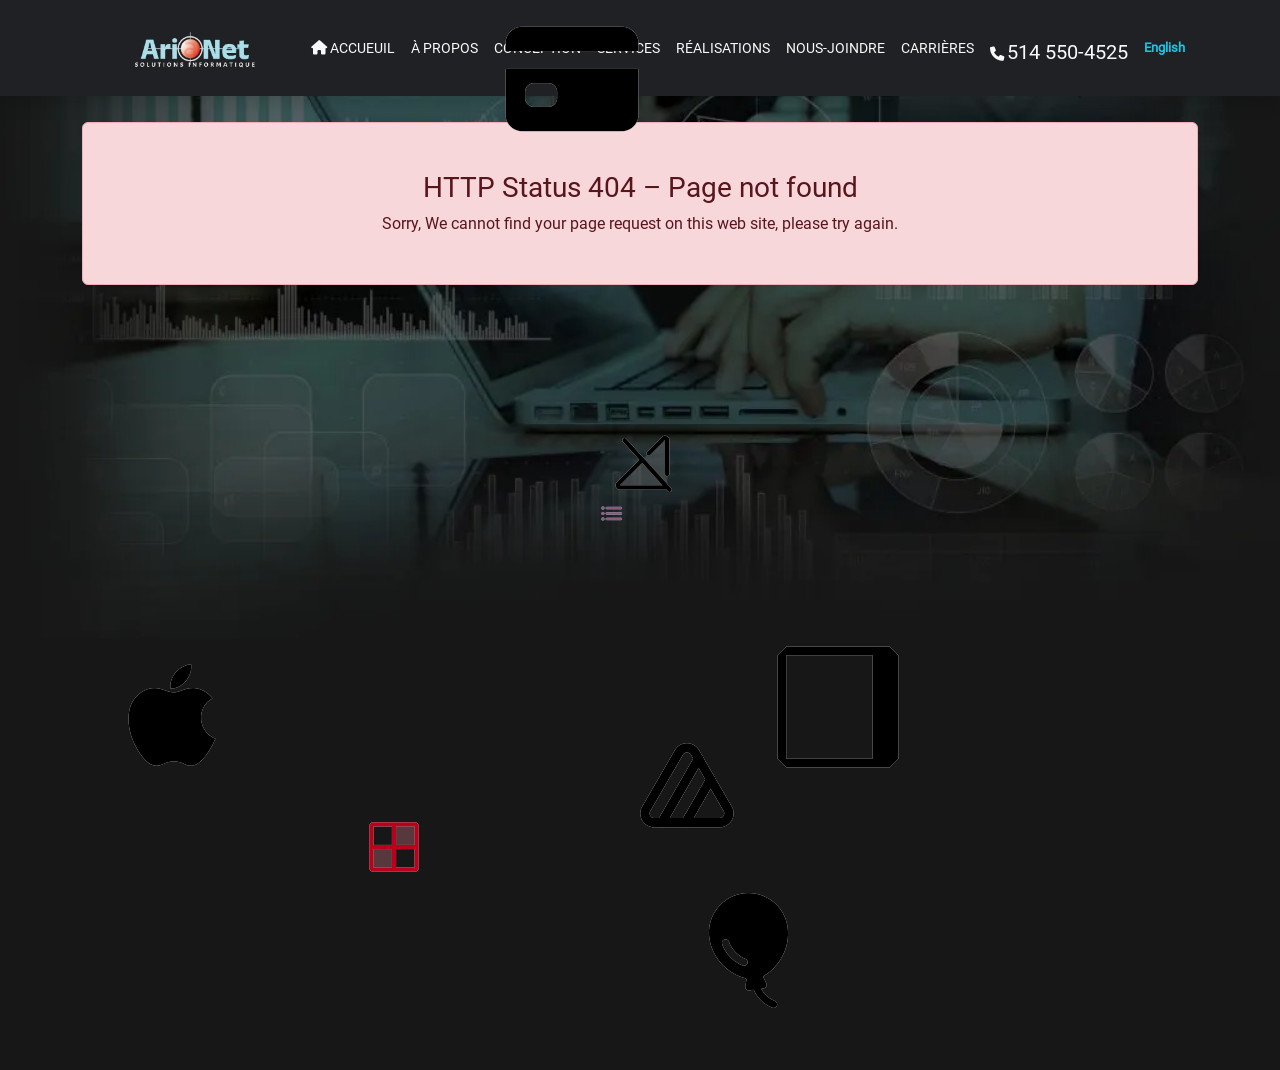 The image size is (1280, 1070). What do you see at coordinates (647, 465) in the screenshot?
I see `no cellular signal available` at bounding box center [647, 465].